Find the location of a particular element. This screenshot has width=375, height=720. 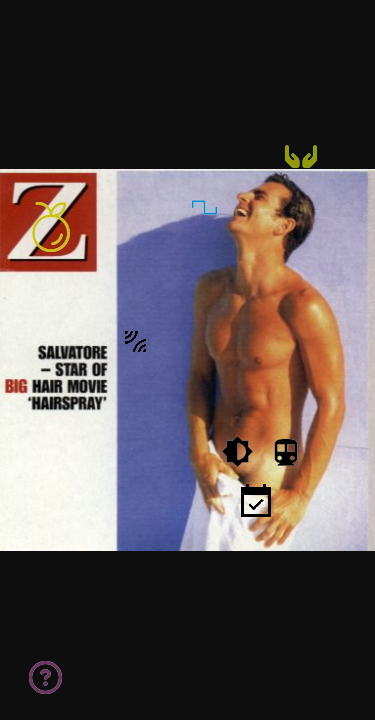

get public transit directions is located at coordinates (286, 453).